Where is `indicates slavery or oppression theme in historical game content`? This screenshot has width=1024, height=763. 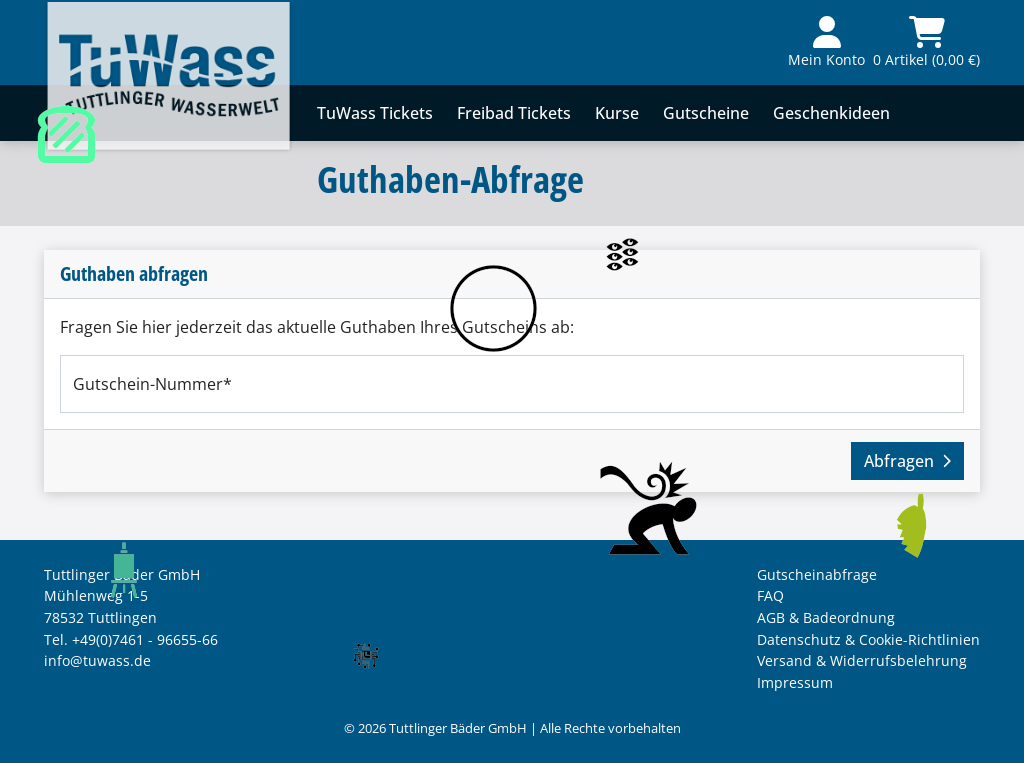
indicates slavery or oppression theme in historical game content is located at coordinates (648, 506).